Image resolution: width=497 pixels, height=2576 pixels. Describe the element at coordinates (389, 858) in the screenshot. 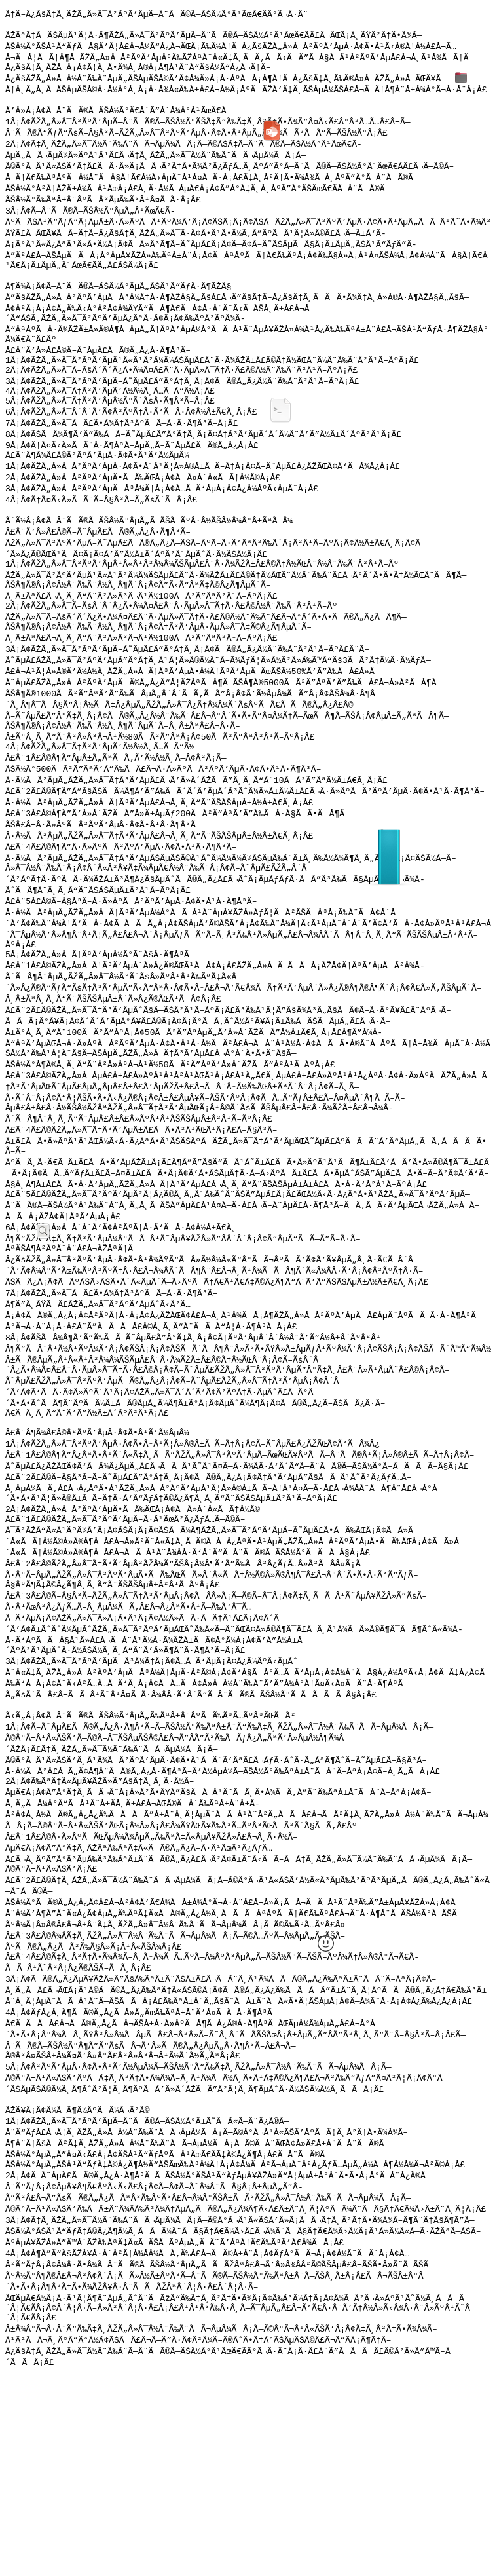

I see `iPod nano device connected` at that location.